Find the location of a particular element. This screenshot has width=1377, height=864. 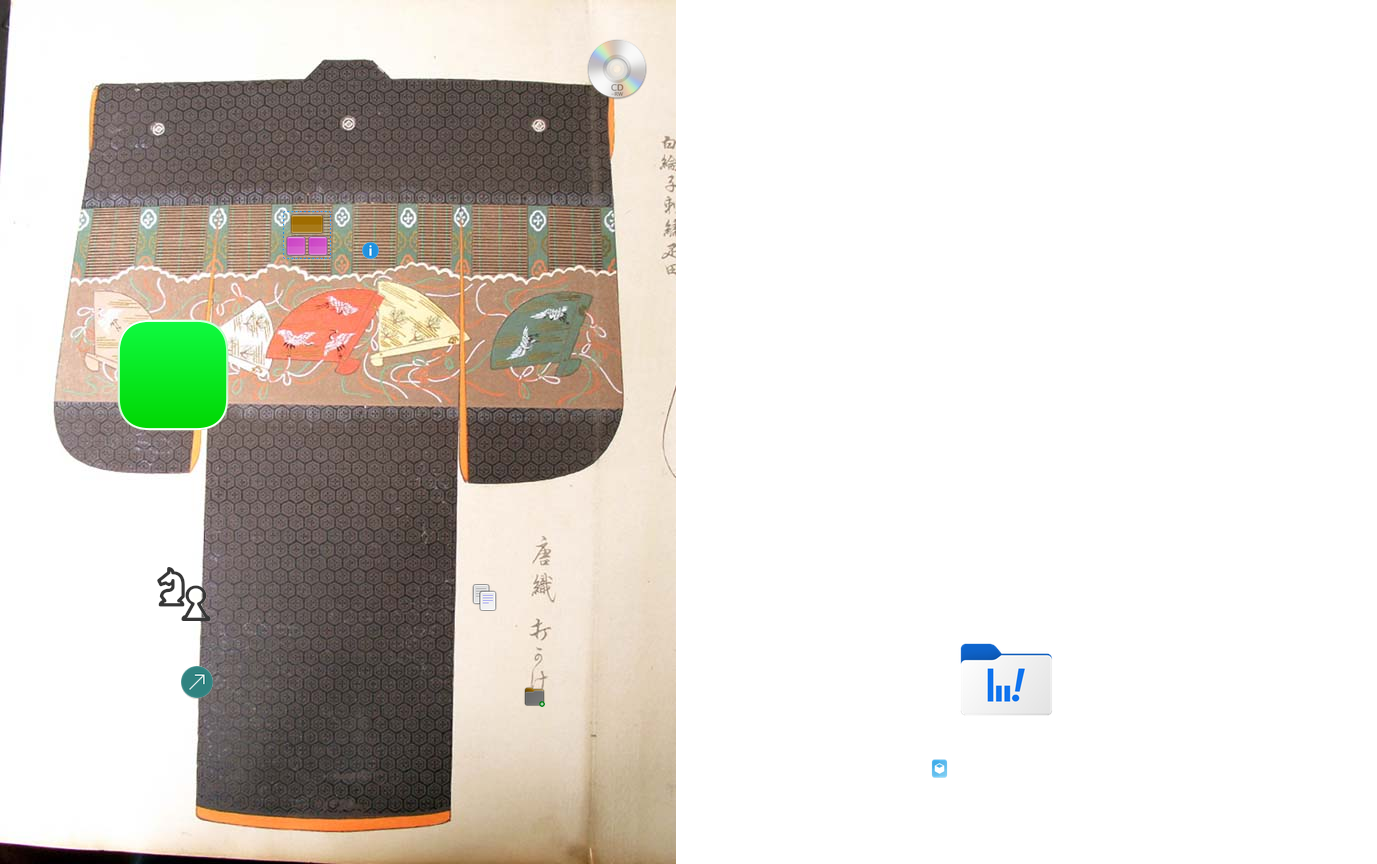

indicates a symbolic link or shortcut to another file is located at coordinates (197, 682).